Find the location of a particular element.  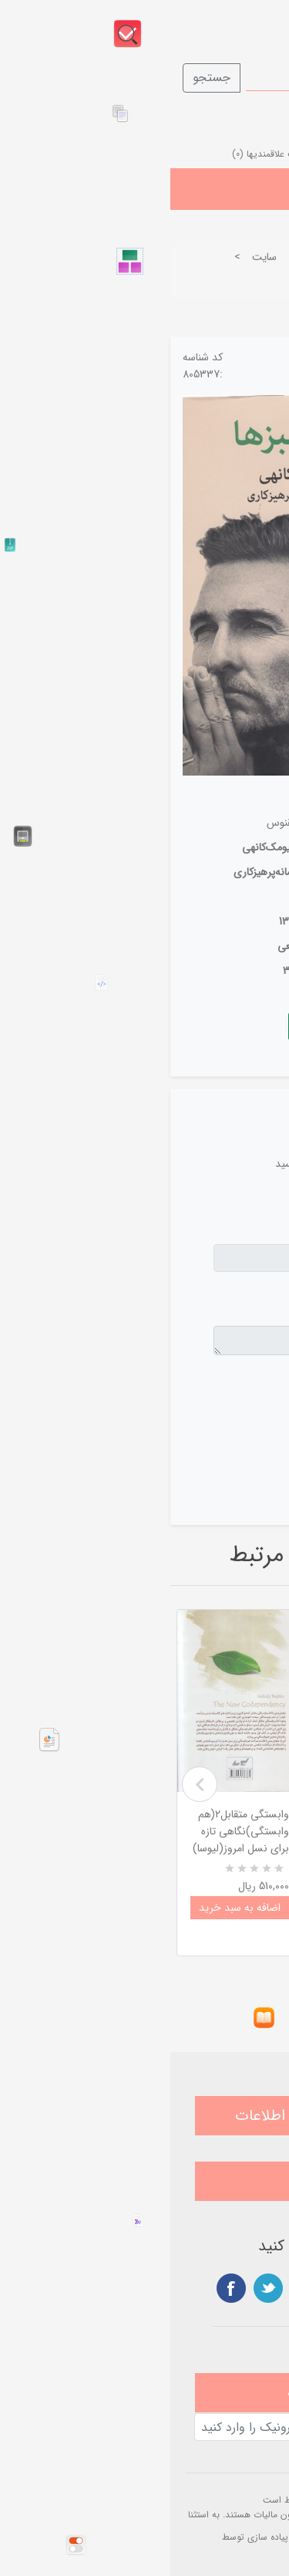

open the Books app is located at coordinates (264, 2017).